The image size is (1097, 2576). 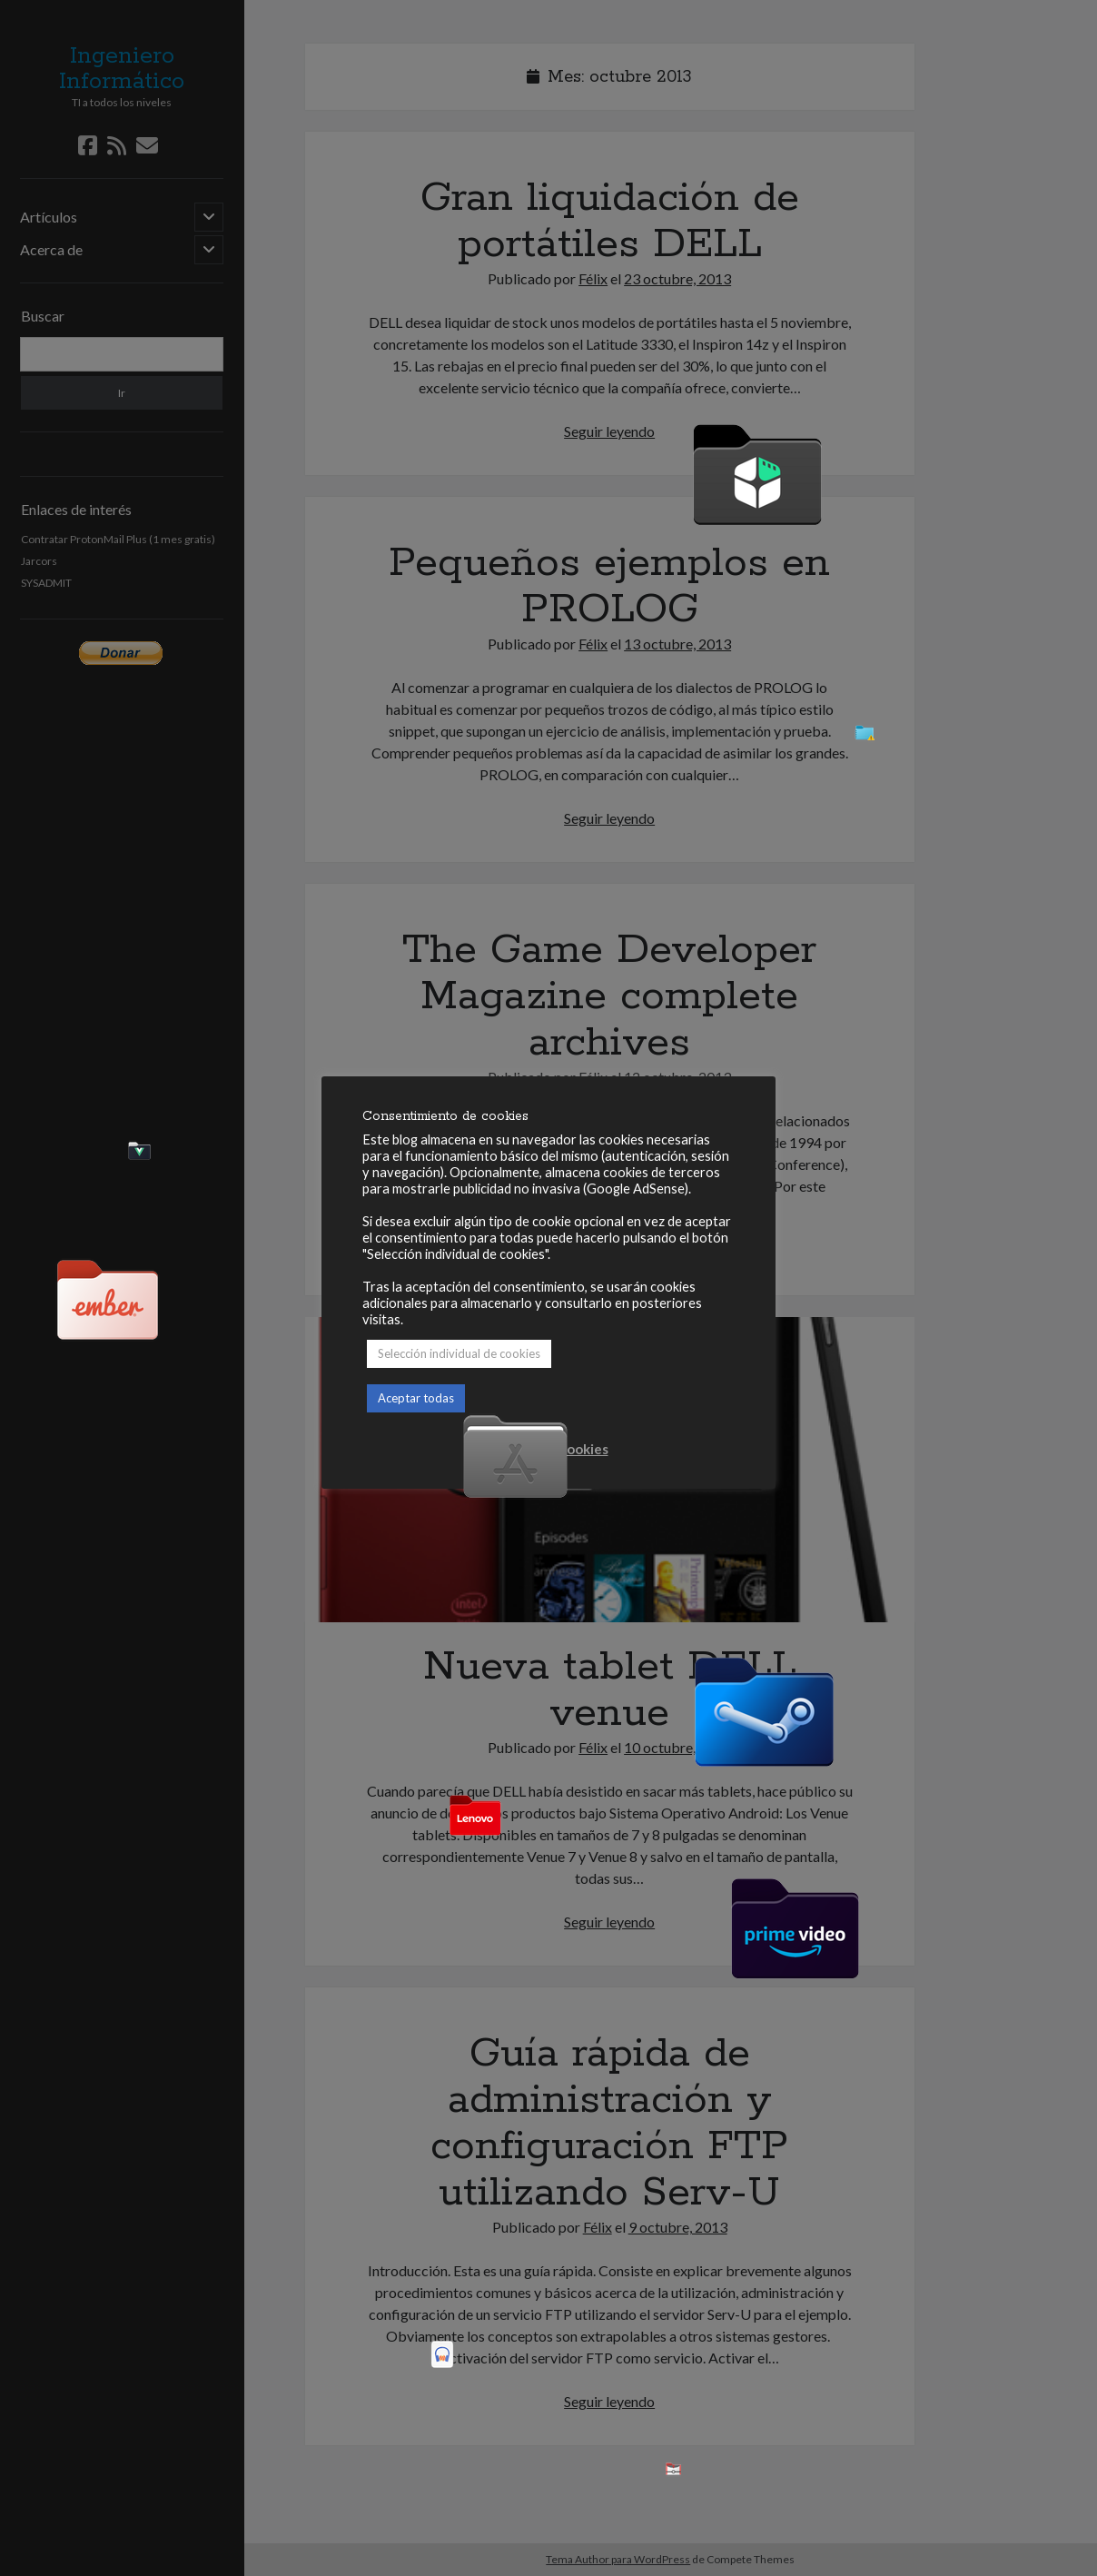 I want to click on open your Steam games folder, so click(x=764, y=1716).